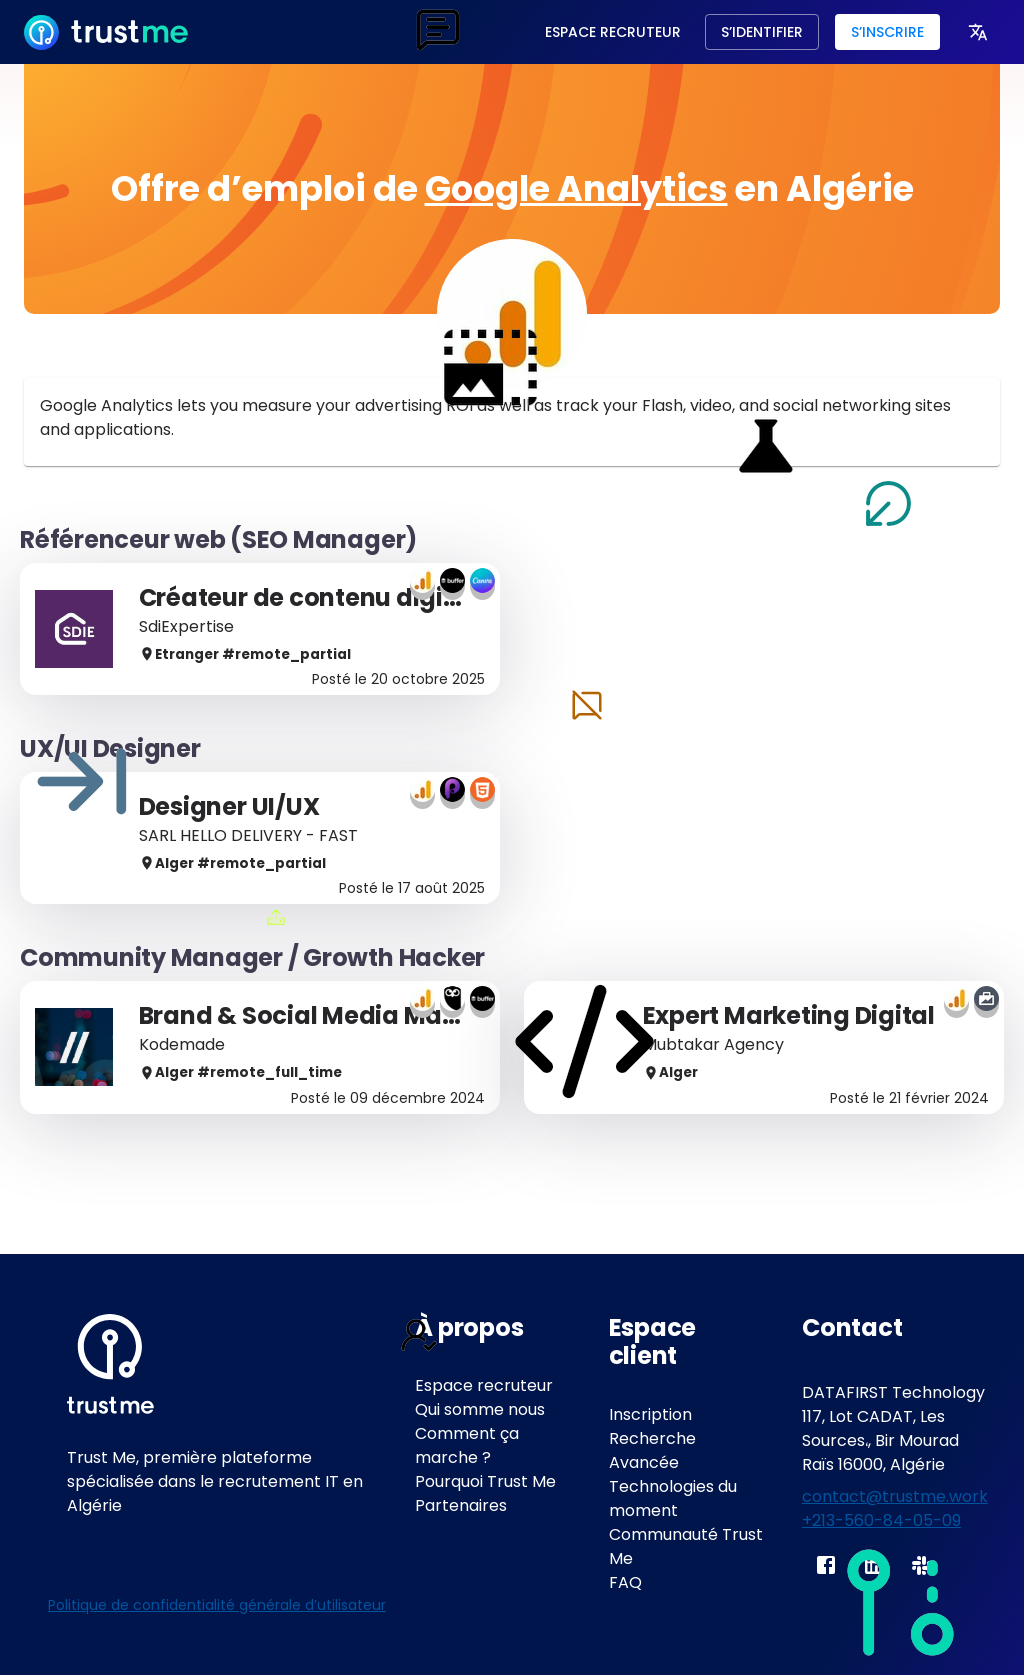 The image size is (1024, 1675). I want to click on resize image to large format, so click(490, 367).